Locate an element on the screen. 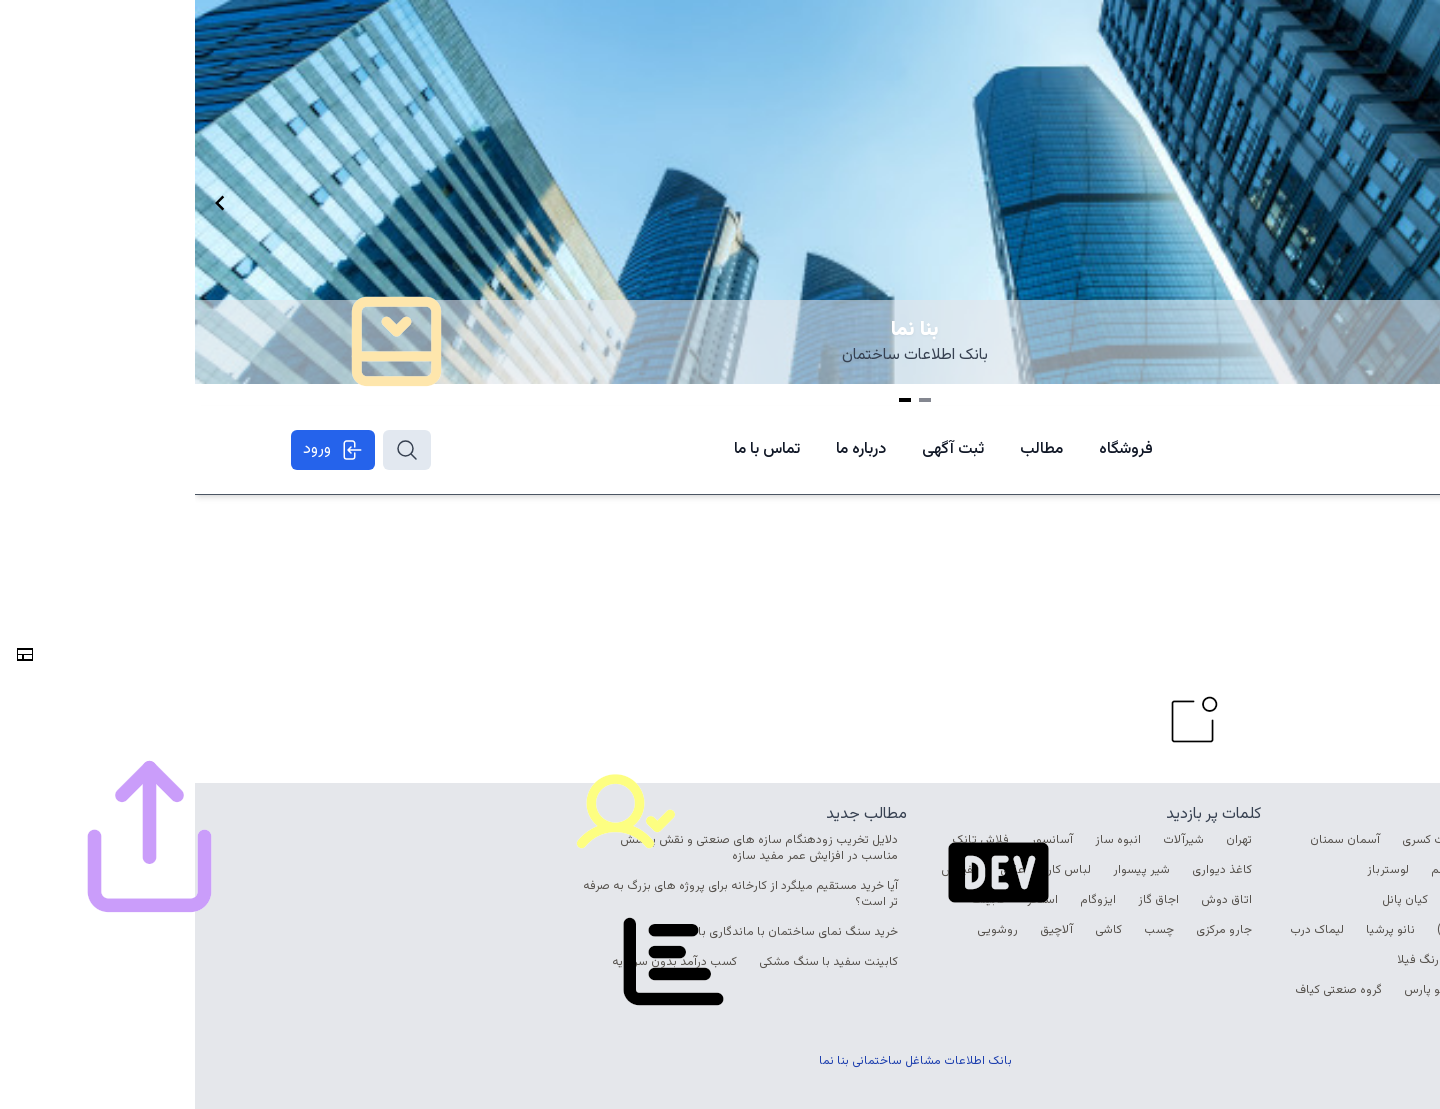 This screenshot has width=1440, height=1109. share content to another app or platform is located at coordinates (149, 836).